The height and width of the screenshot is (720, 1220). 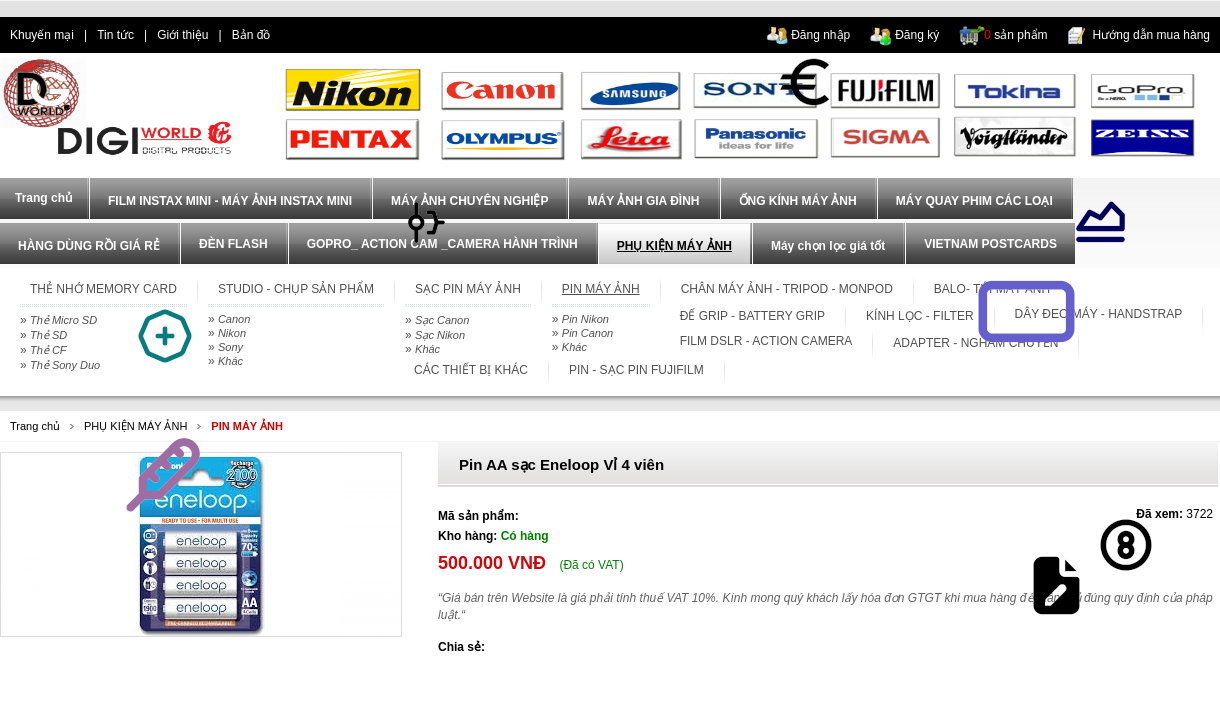 What do you see at coordinates (1126, 545) in the screenshot?
I see `access billiards or pool game` at bounding box center [1126, 545].